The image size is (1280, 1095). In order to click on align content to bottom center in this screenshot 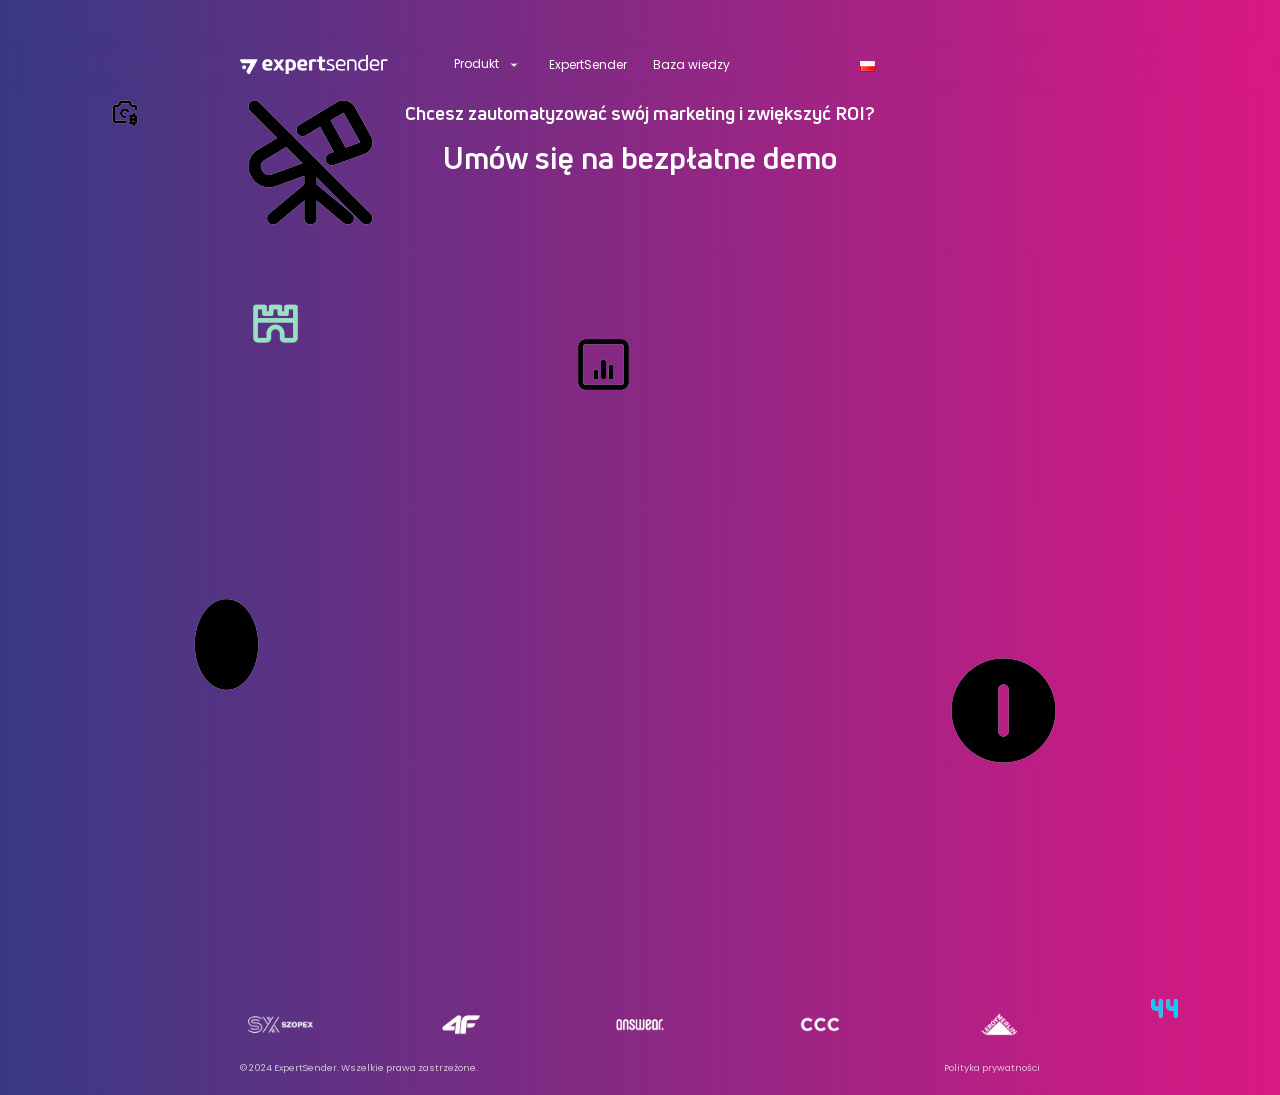, I will do `click(603, 364)`.